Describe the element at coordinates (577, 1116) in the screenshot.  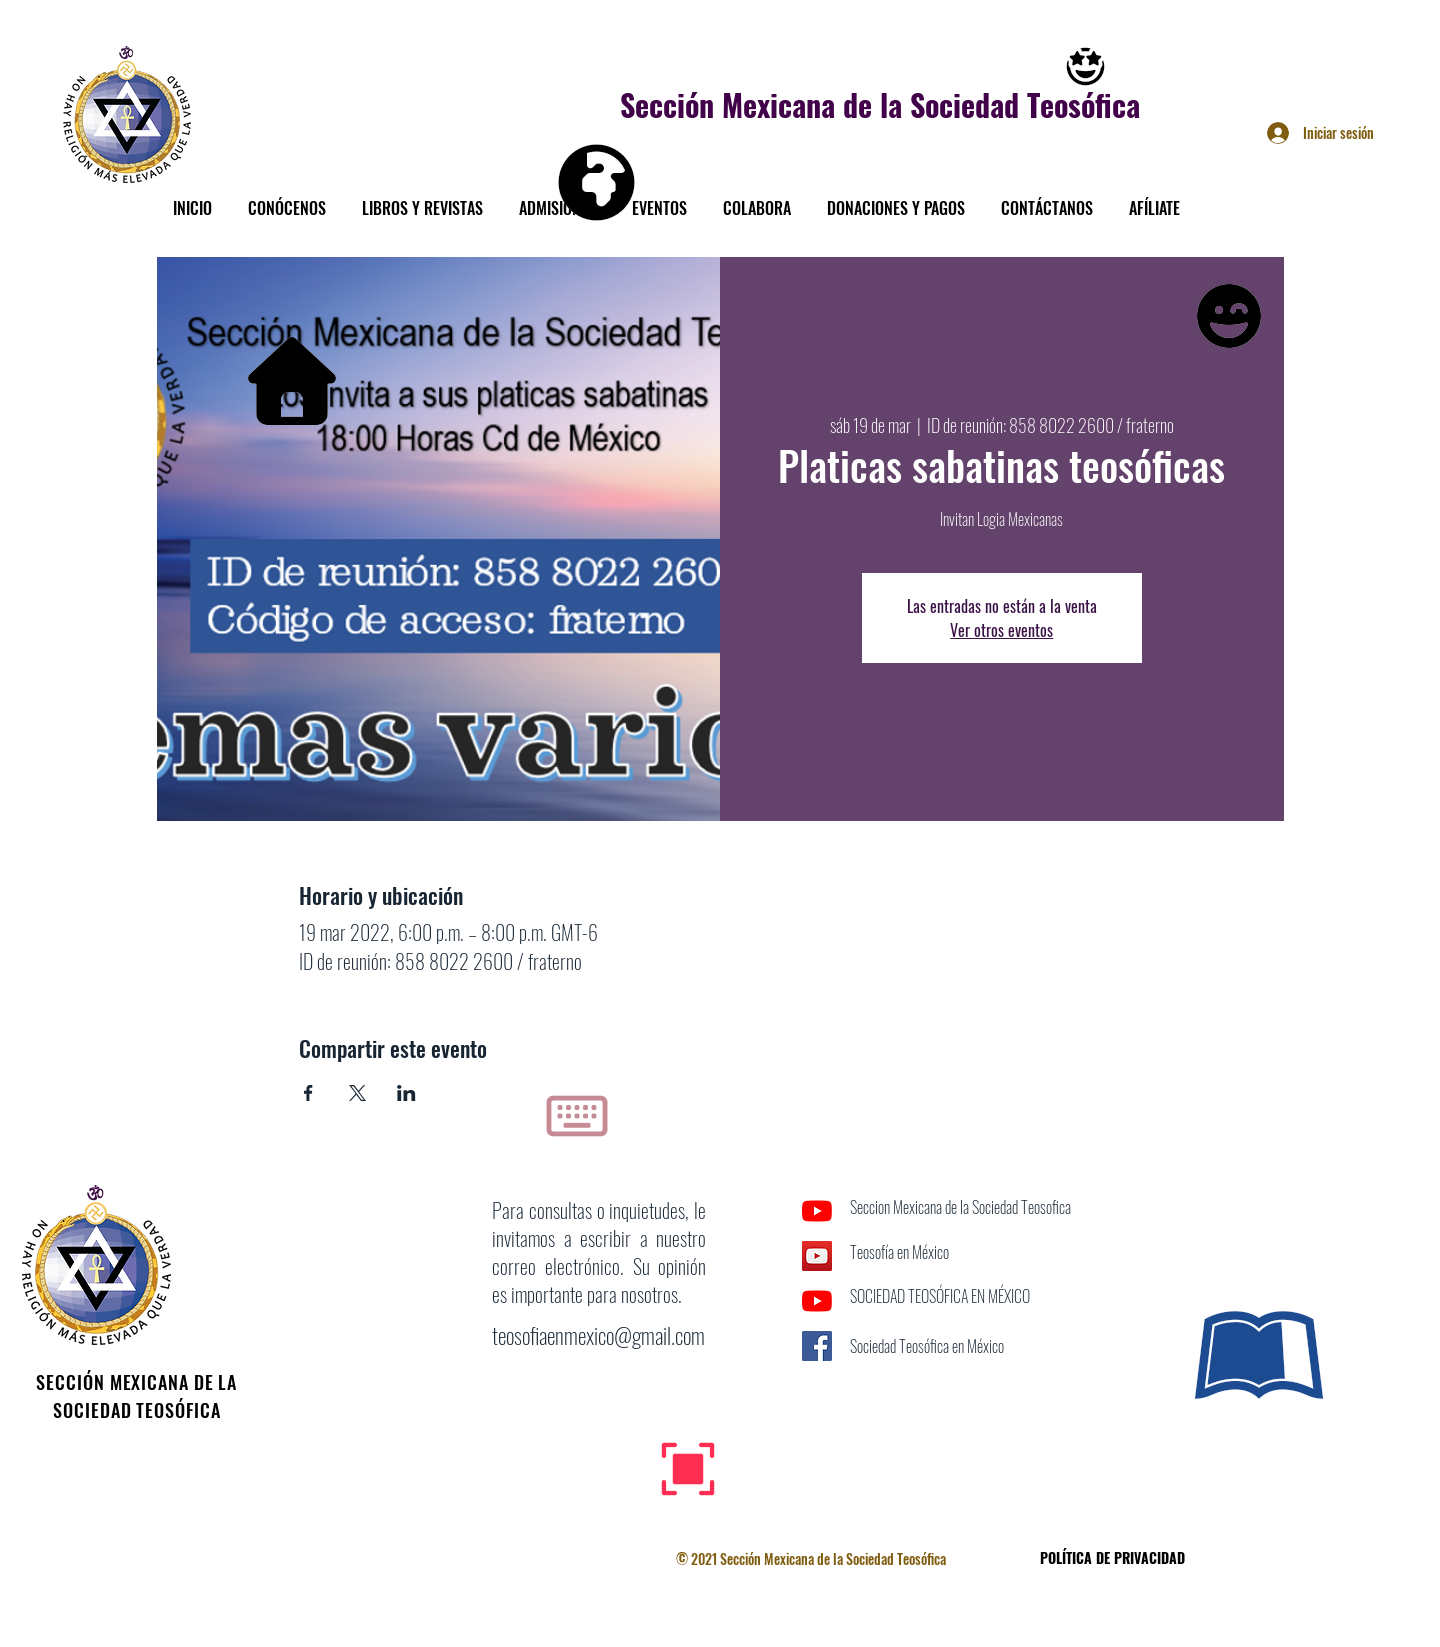
I see `open the on-screen keyboard` at that location.